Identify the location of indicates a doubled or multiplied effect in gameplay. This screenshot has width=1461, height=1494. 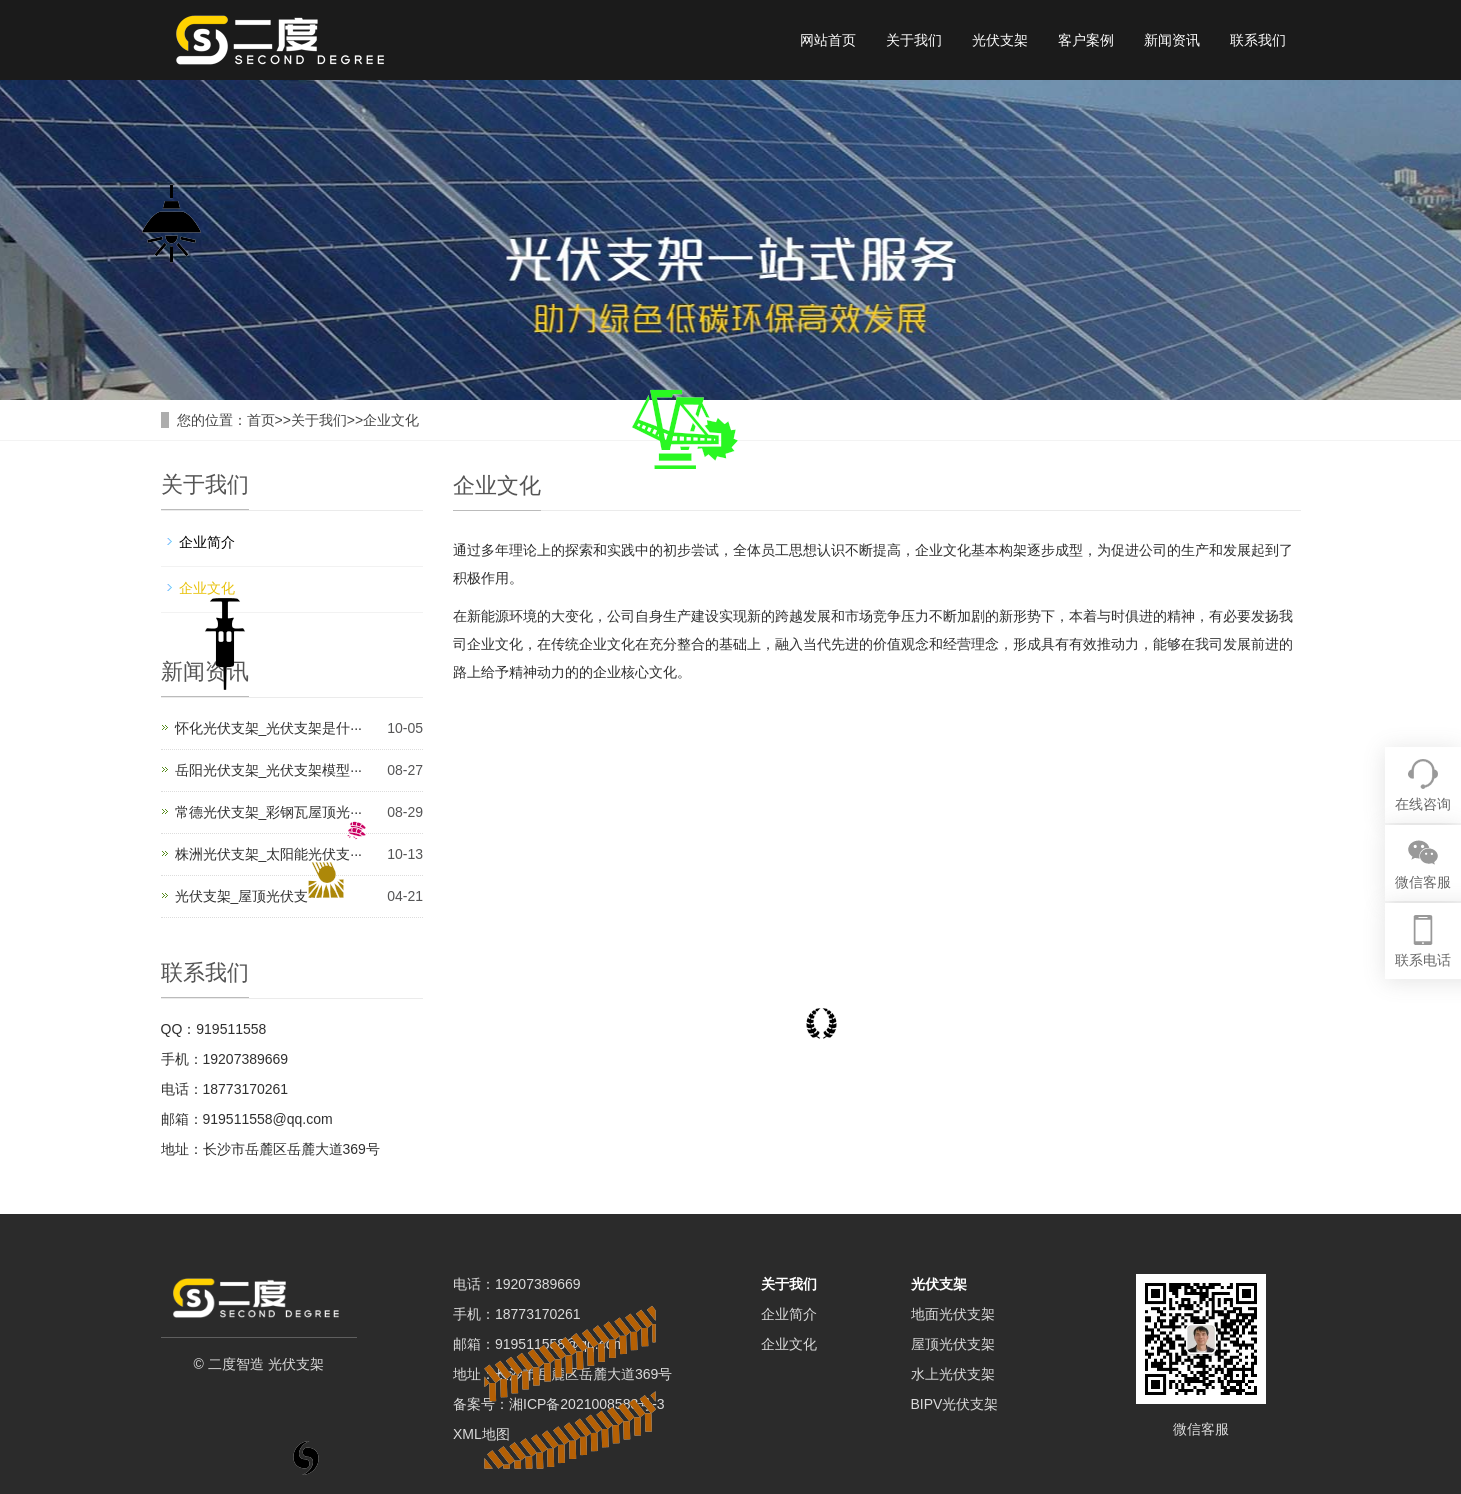
(306, 1458).